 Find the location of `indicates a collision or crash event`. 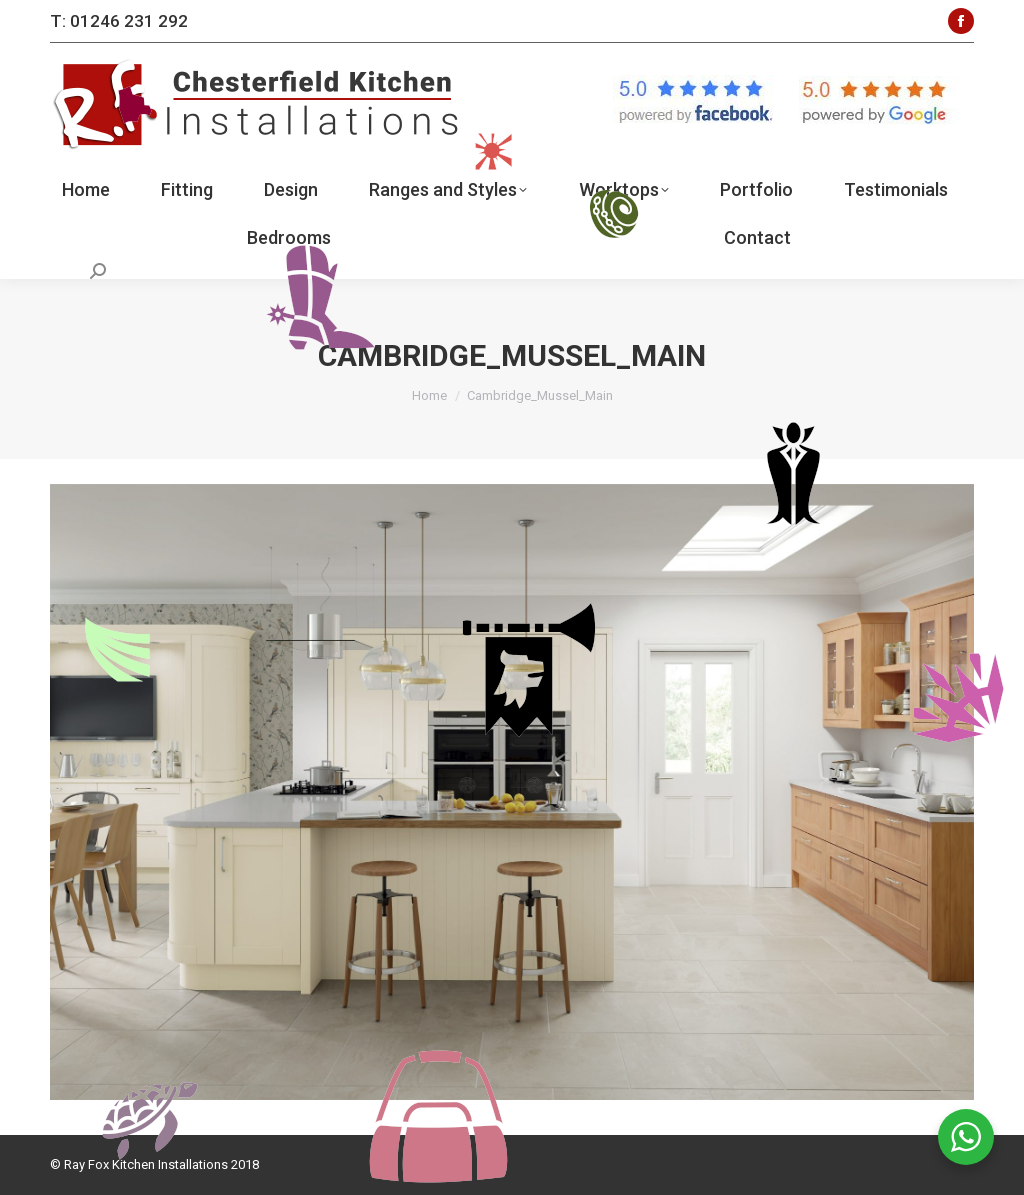

indicates a collision or crash event is located at coordinates (959, 699).